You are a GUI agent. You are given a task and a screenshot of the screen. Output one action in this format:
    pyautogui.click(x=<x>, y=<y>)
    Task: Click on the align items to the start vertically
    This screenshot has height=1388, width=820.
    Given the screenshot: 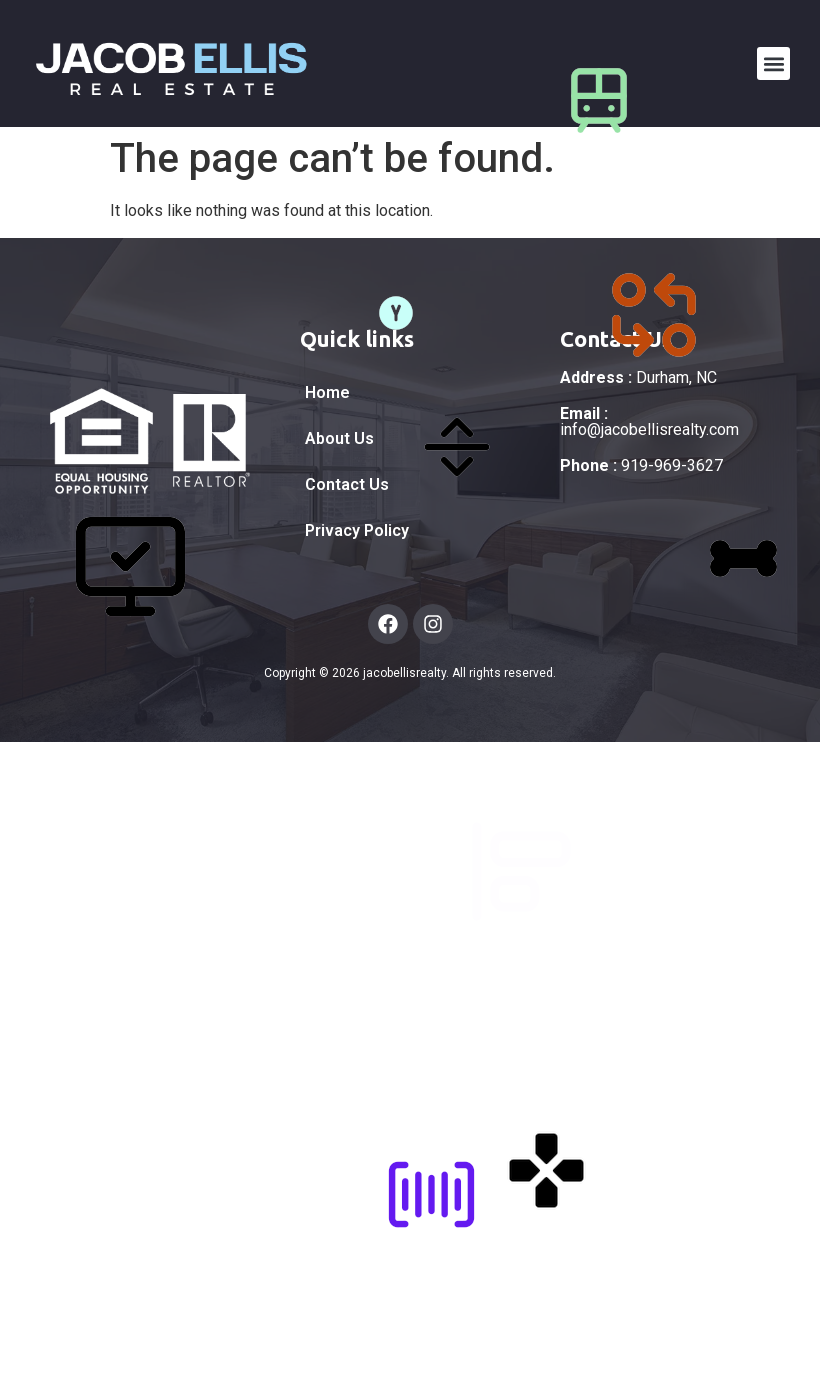 What is the action you would take?
    pyautogui.click(x=521, y=871)
    